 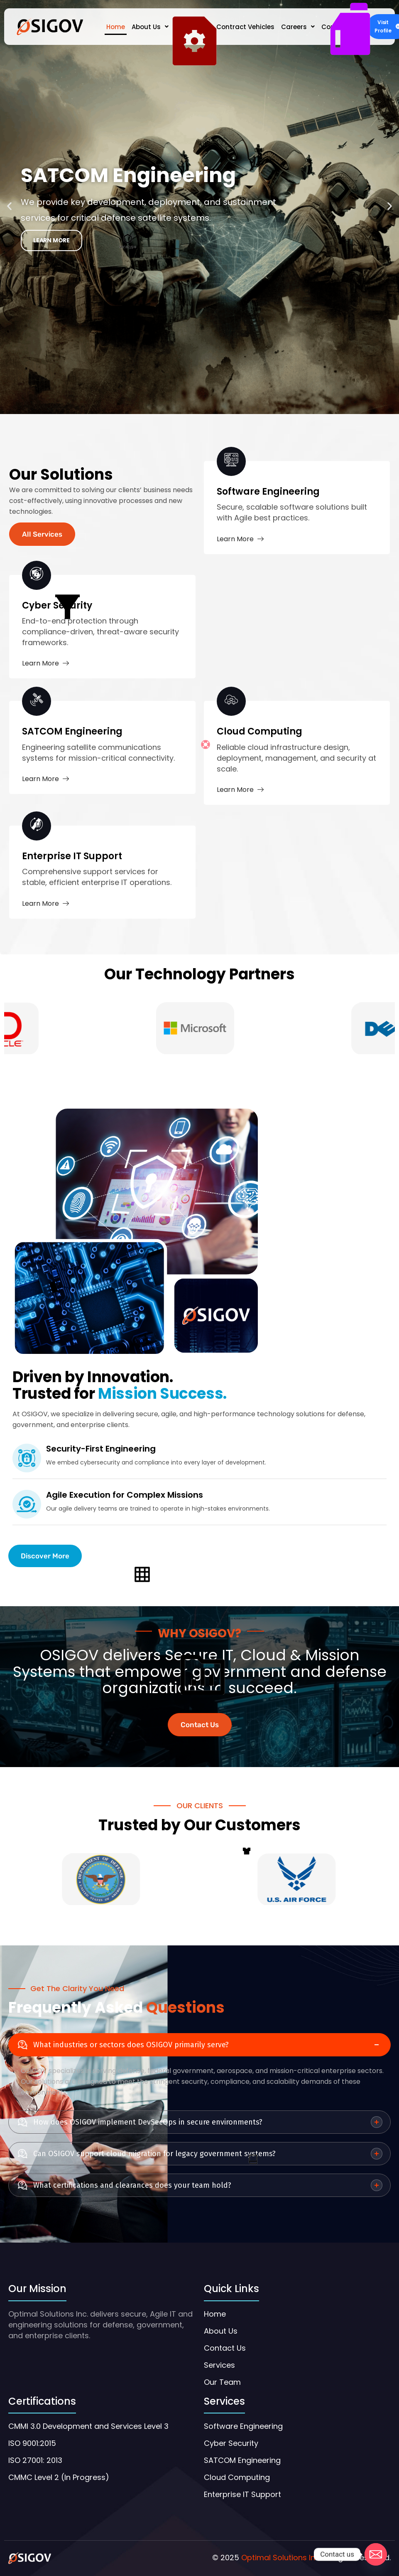 I want to click on navigate to Sonatype website or services, so click(x=127, y=241).